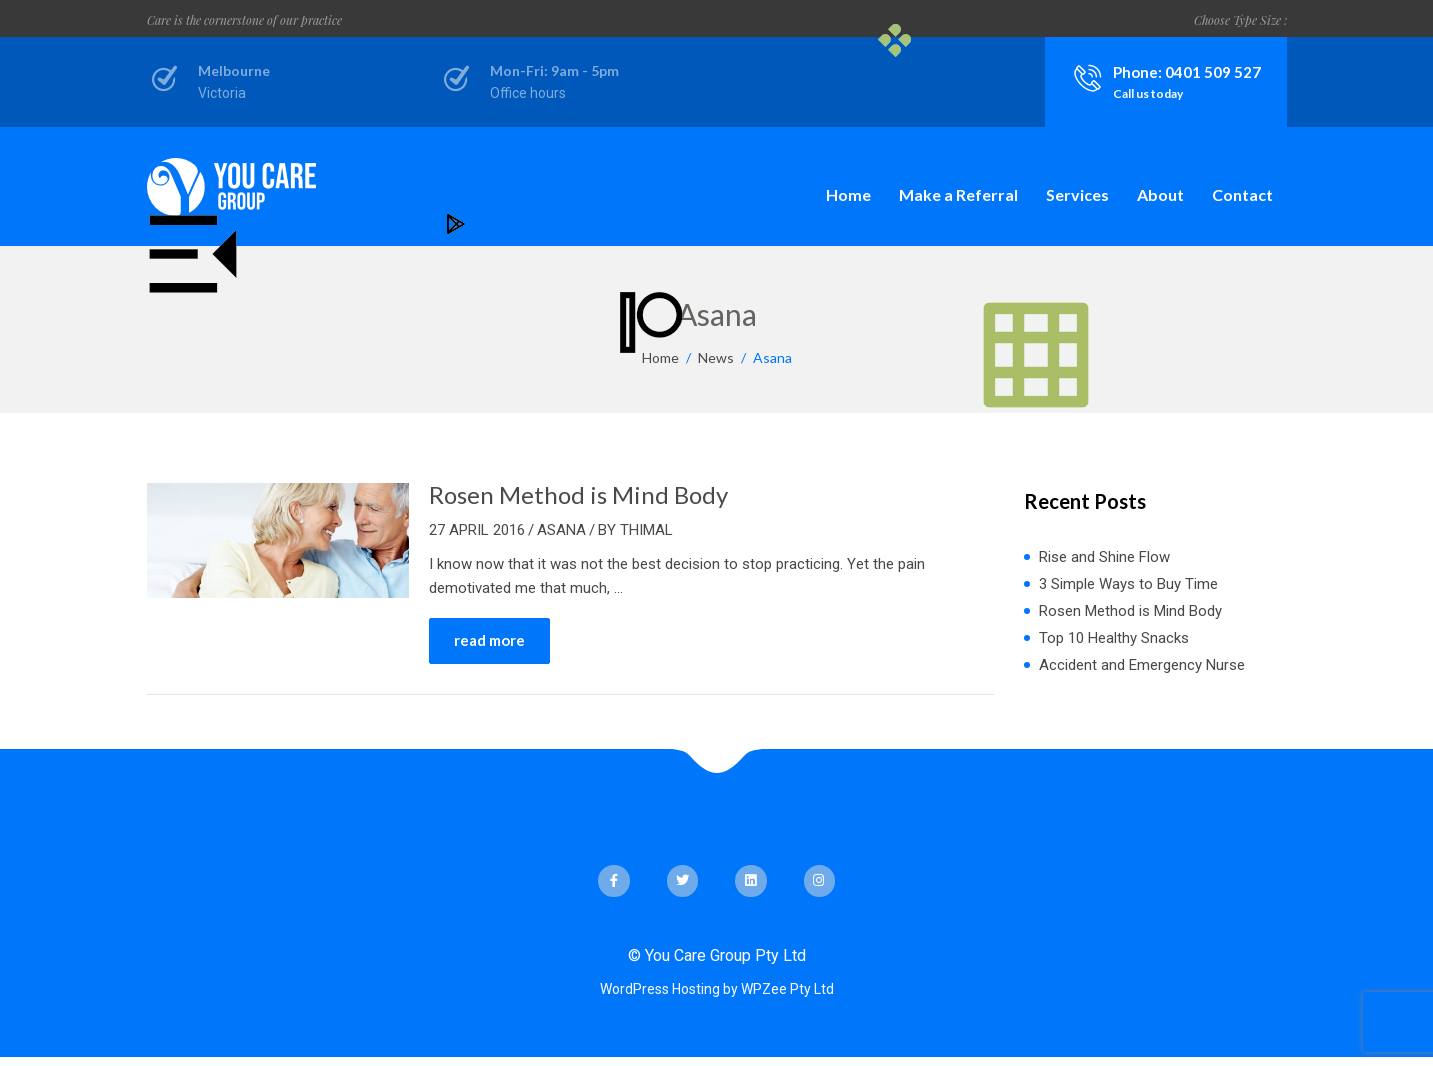 The height and width of the screenshot is (1066, 1433). Describe the element at coordinates (456, 224) in the screenshot. I see `open google play store` at that location.